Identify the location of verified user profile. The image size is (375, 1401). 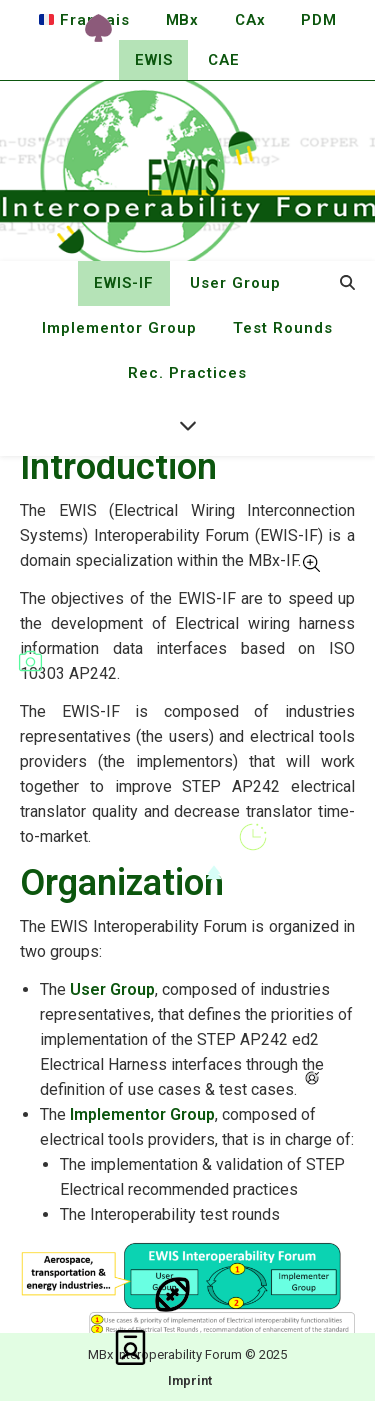
(312, 1078).